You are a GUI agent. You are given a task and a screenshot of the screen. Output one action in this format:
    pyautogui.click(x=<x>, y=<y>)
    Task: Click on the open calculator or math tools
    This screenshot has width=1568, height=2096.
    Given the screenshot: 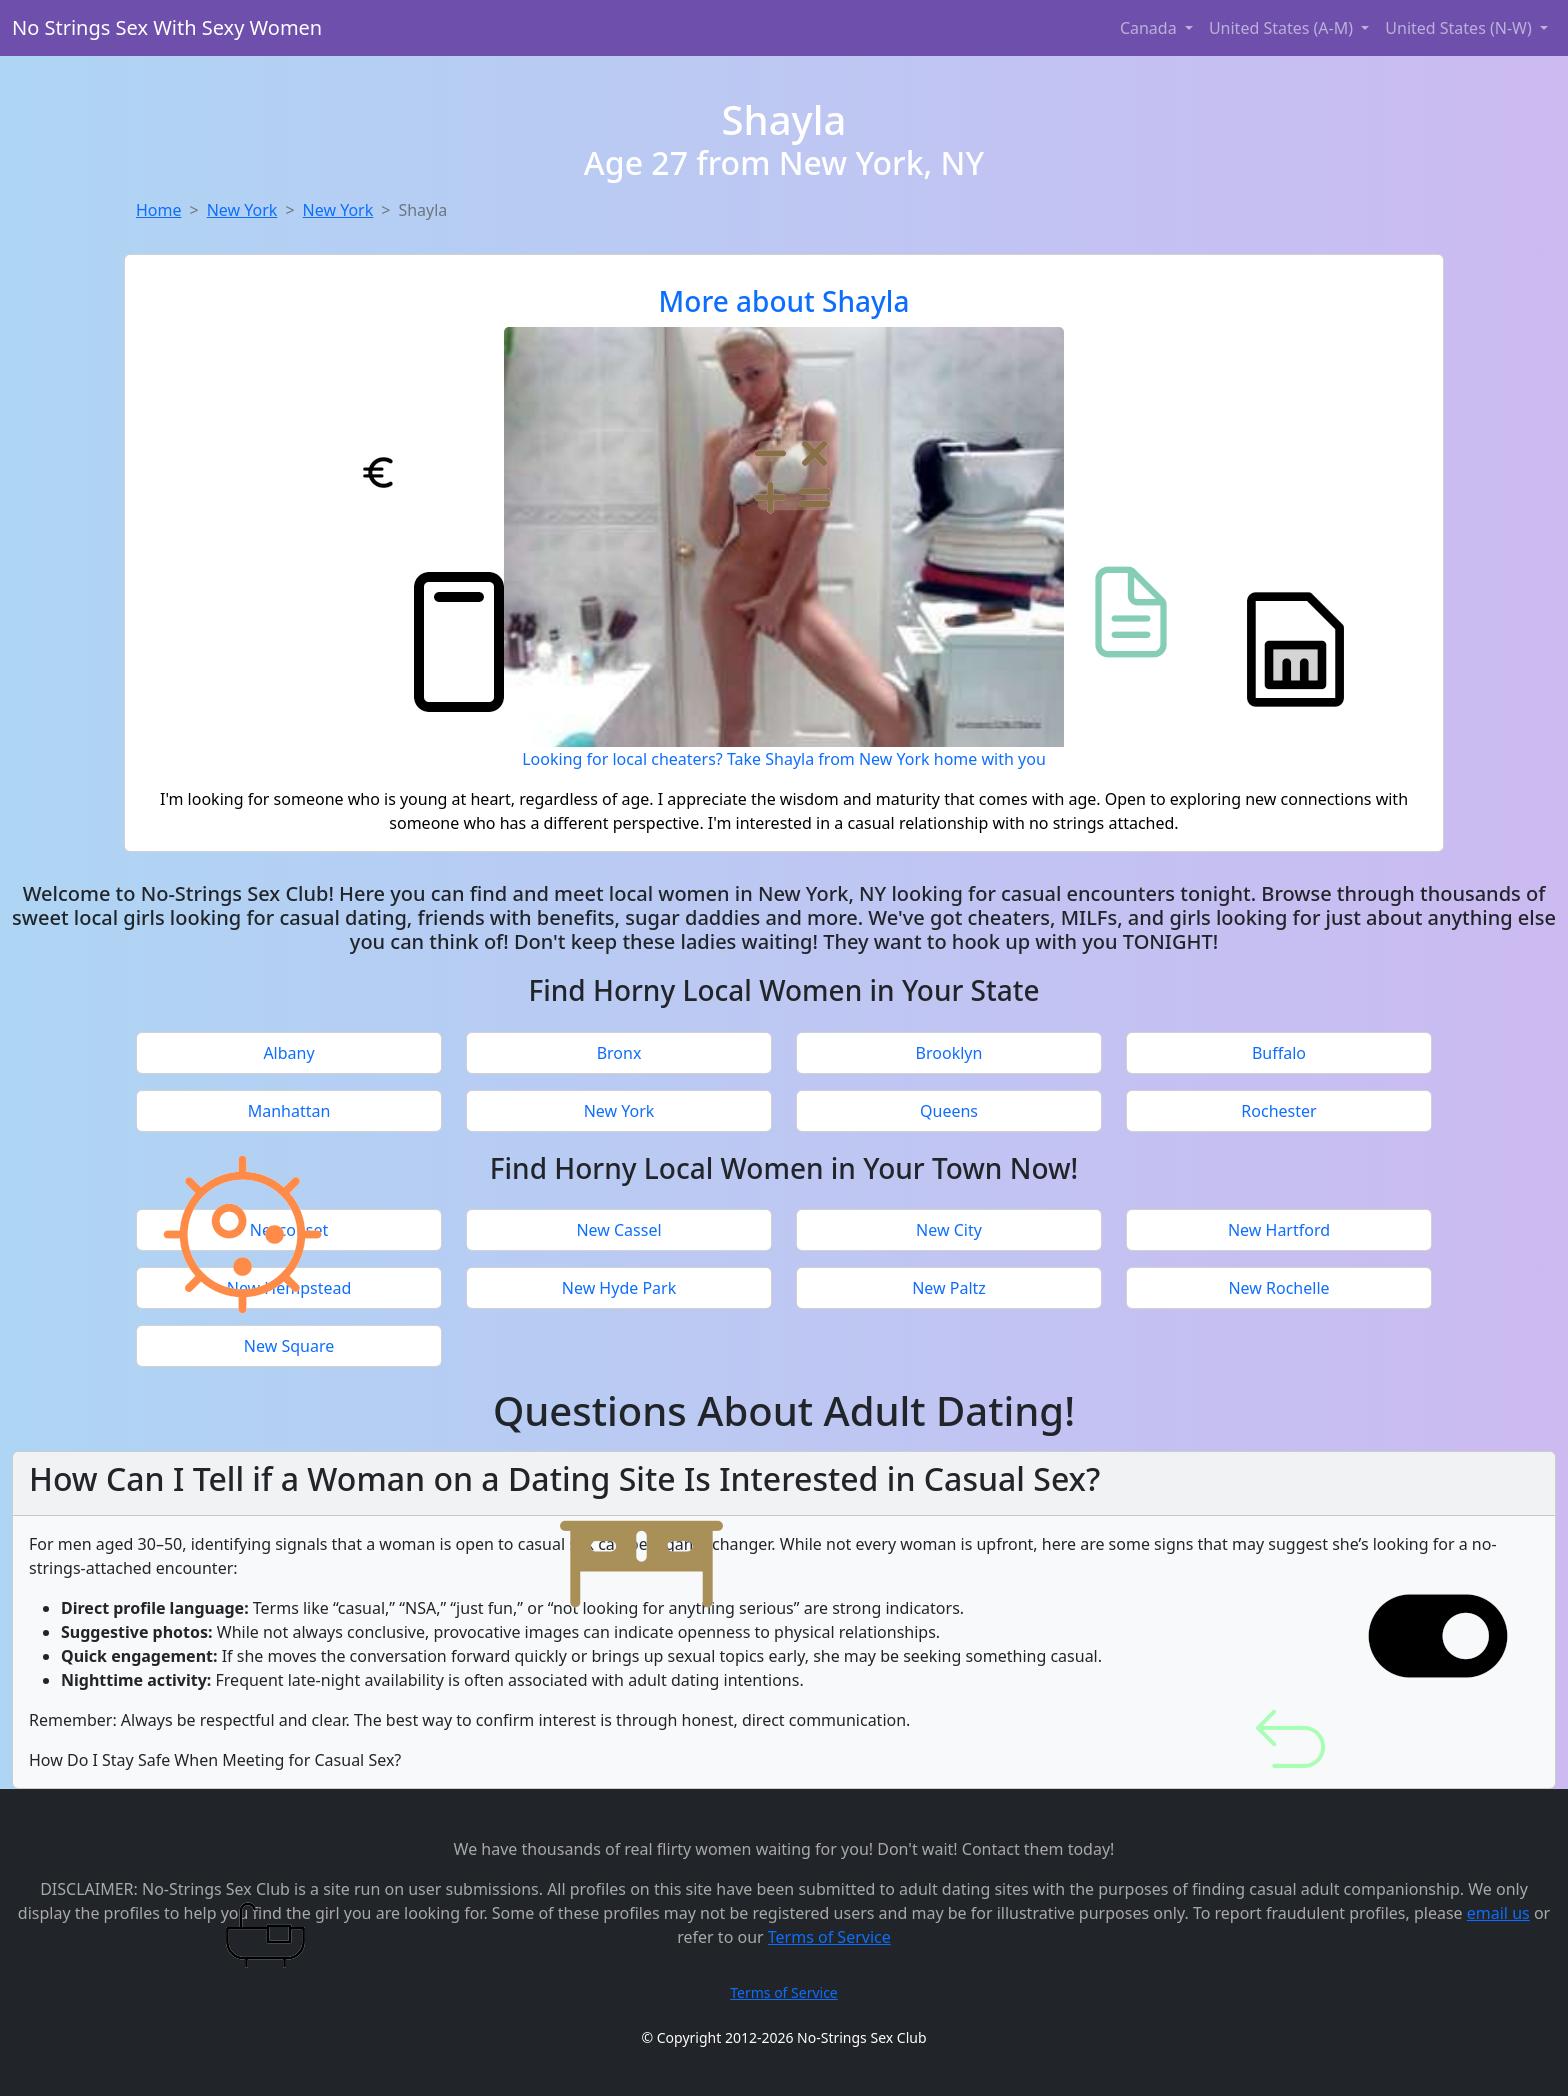 What is the action you would take?
    pyautogui.click(x=792, y=475)
    